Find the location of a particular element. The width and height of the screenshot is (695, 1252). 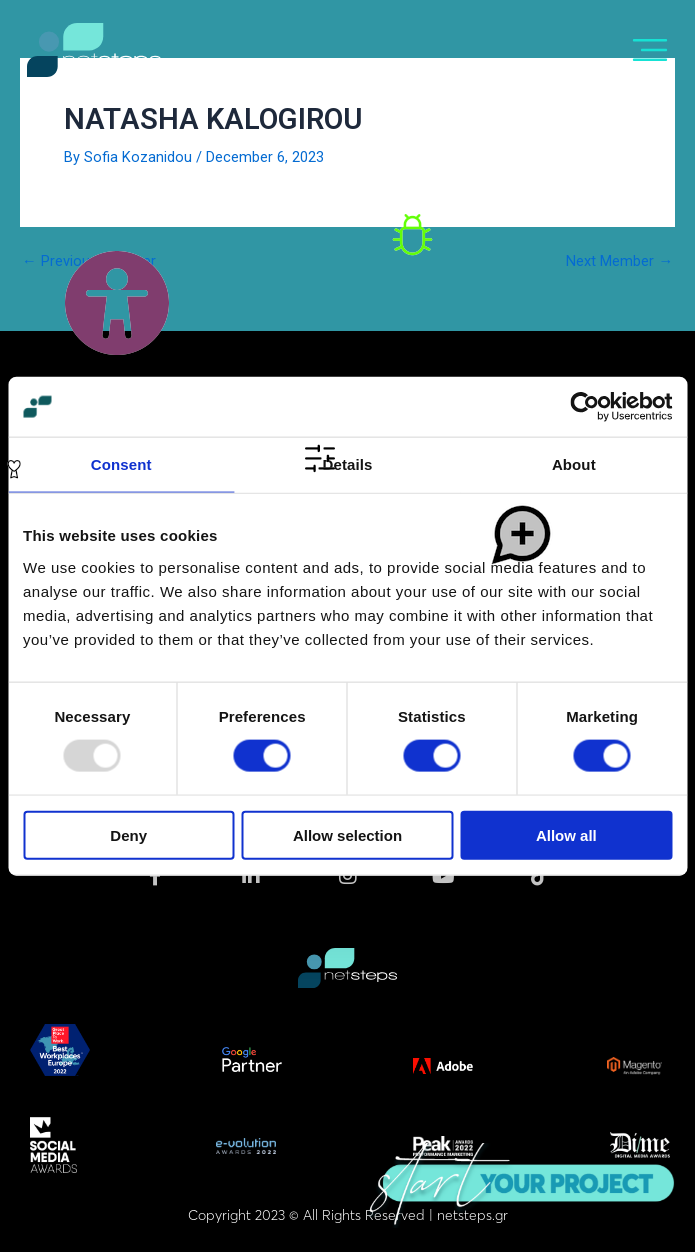

add a comment or review to a map location is located at coordinates (522, 533).